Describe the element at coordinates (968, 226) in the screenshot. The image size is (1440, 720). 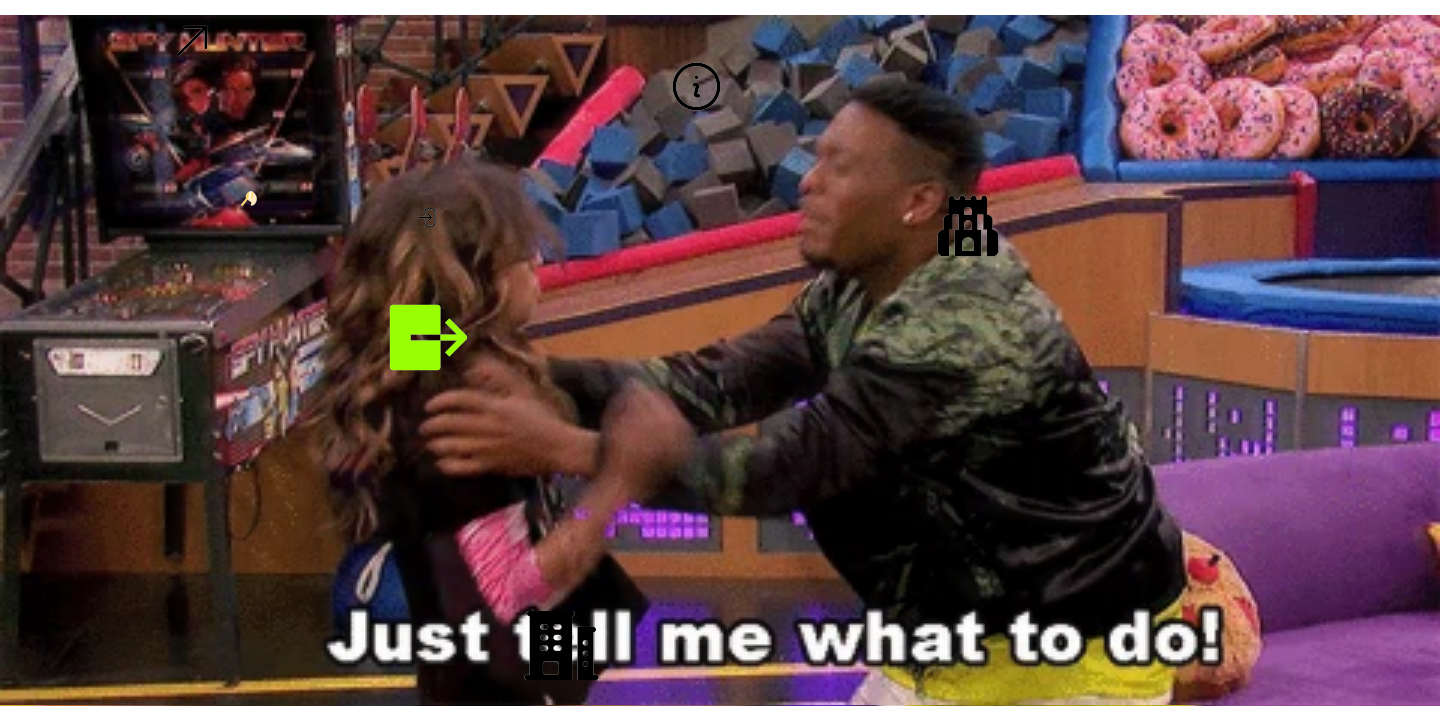
I see `indicates a hindu temple or religious site` at that location.